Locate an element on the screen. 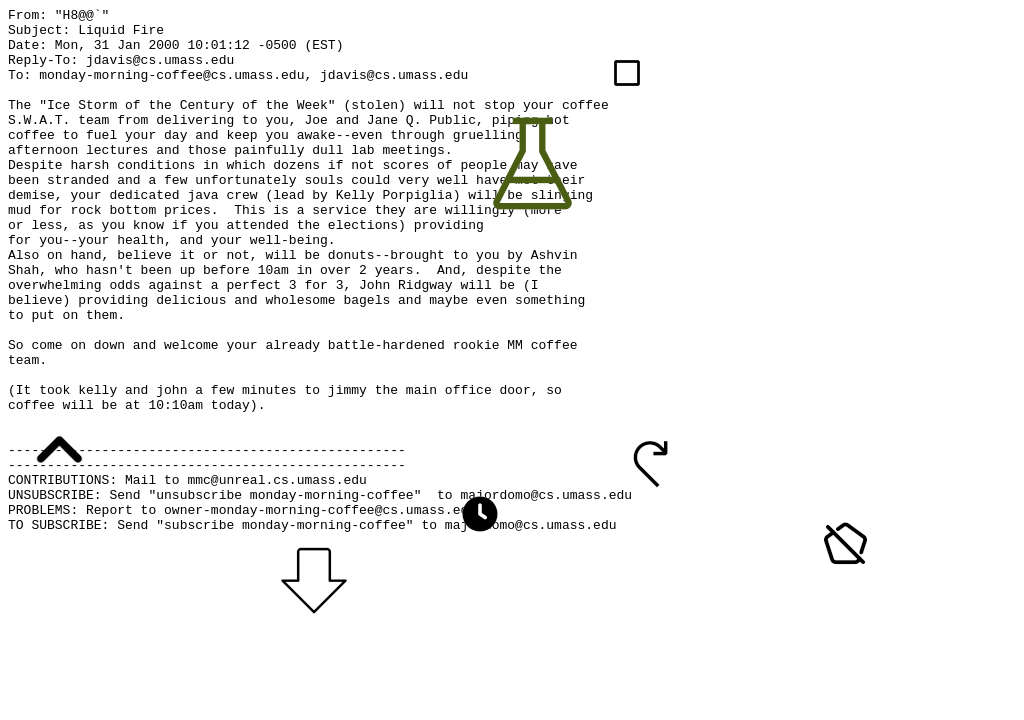  redo the last undone action is located at coordinates (651, 462).